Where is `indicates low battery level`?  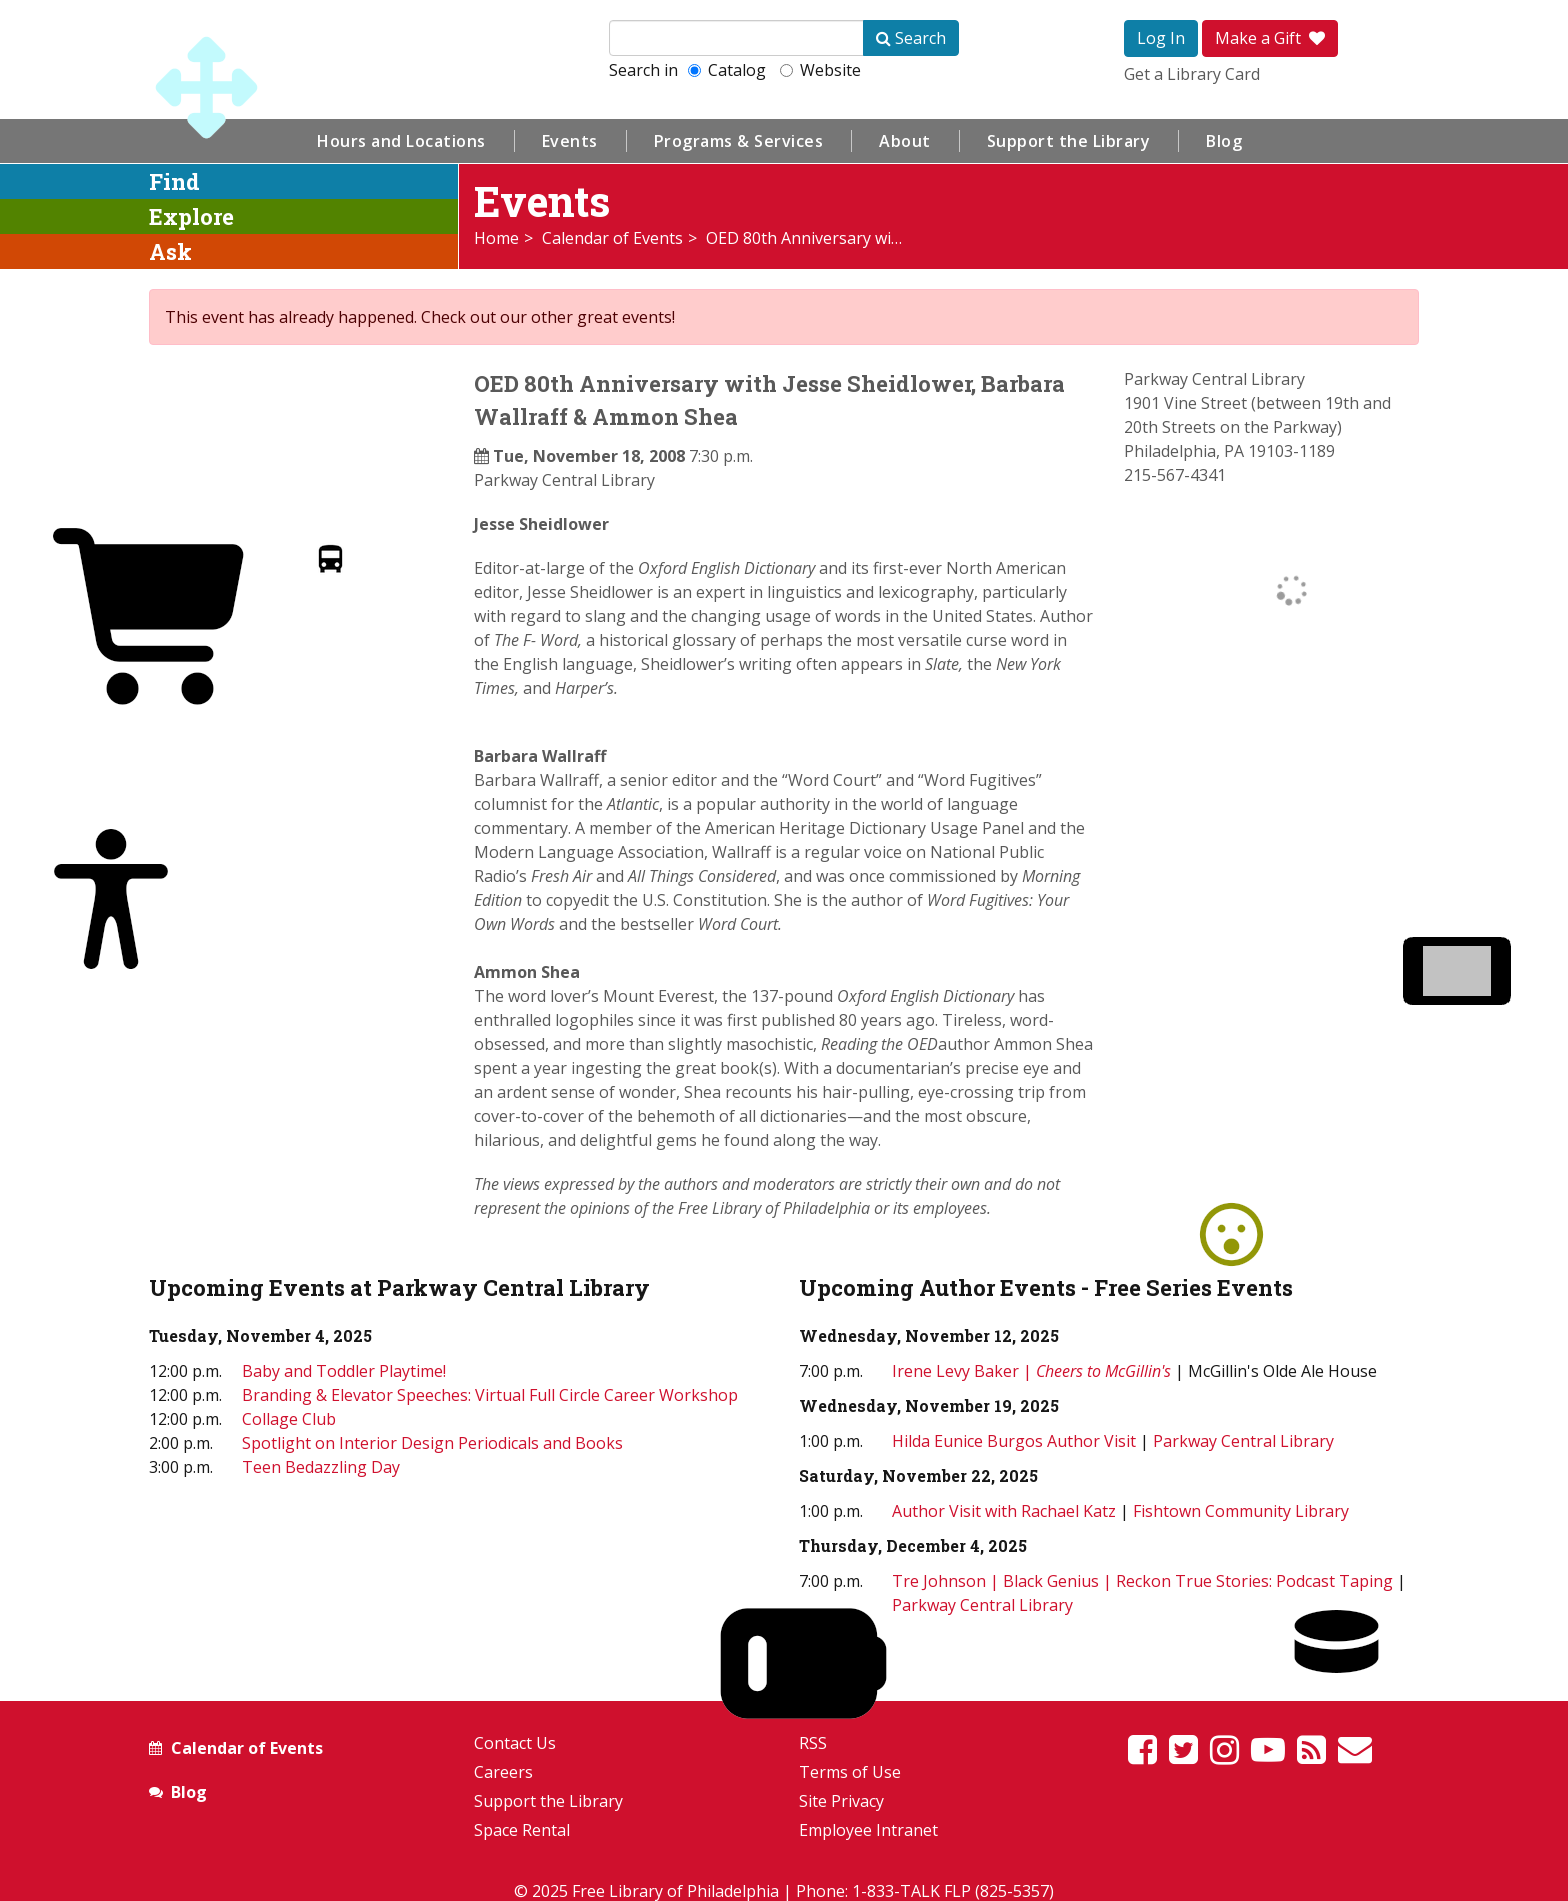
indicates low battery level is located at coordinates (803, 1663).